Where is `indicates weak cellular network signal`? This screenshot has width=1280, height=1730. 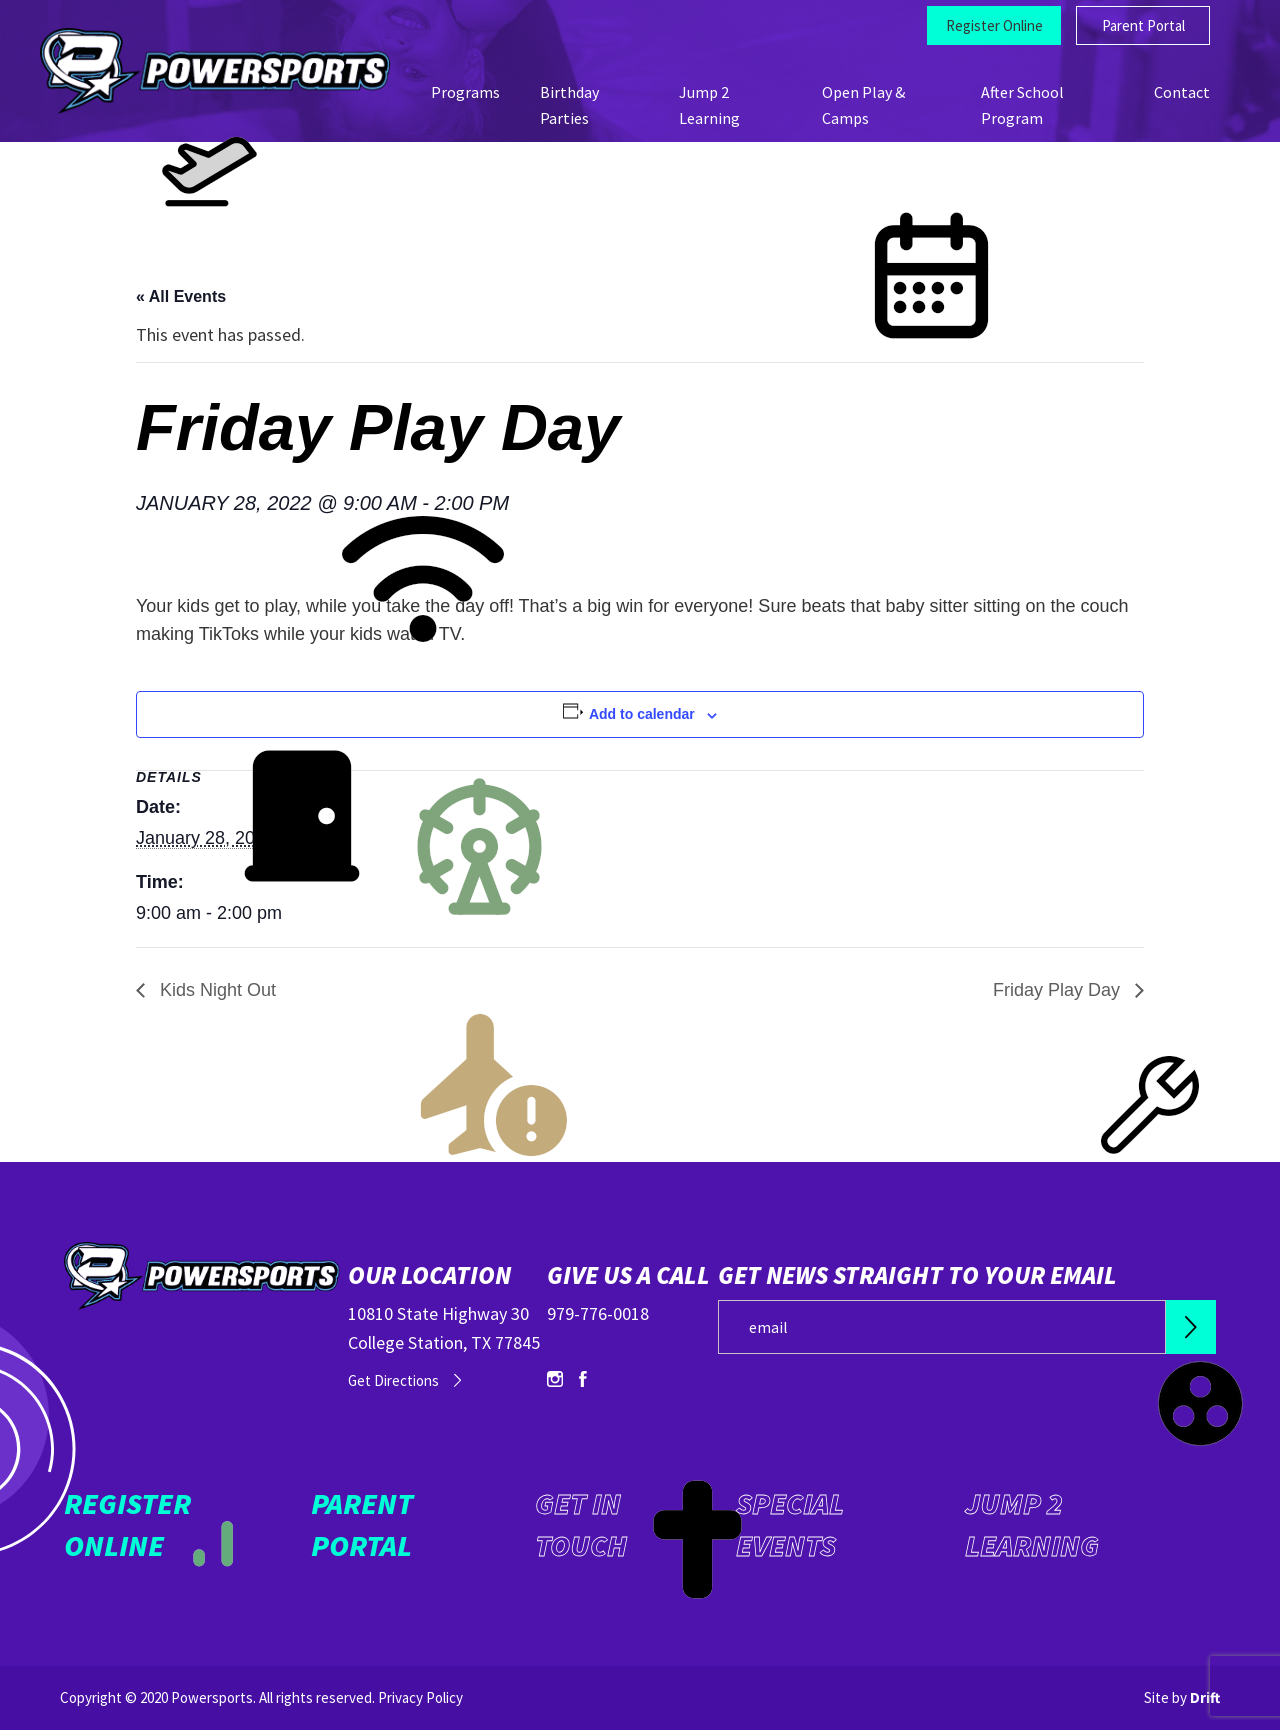
indicates weak cellular network signal is located at coordinates (261, 1510).